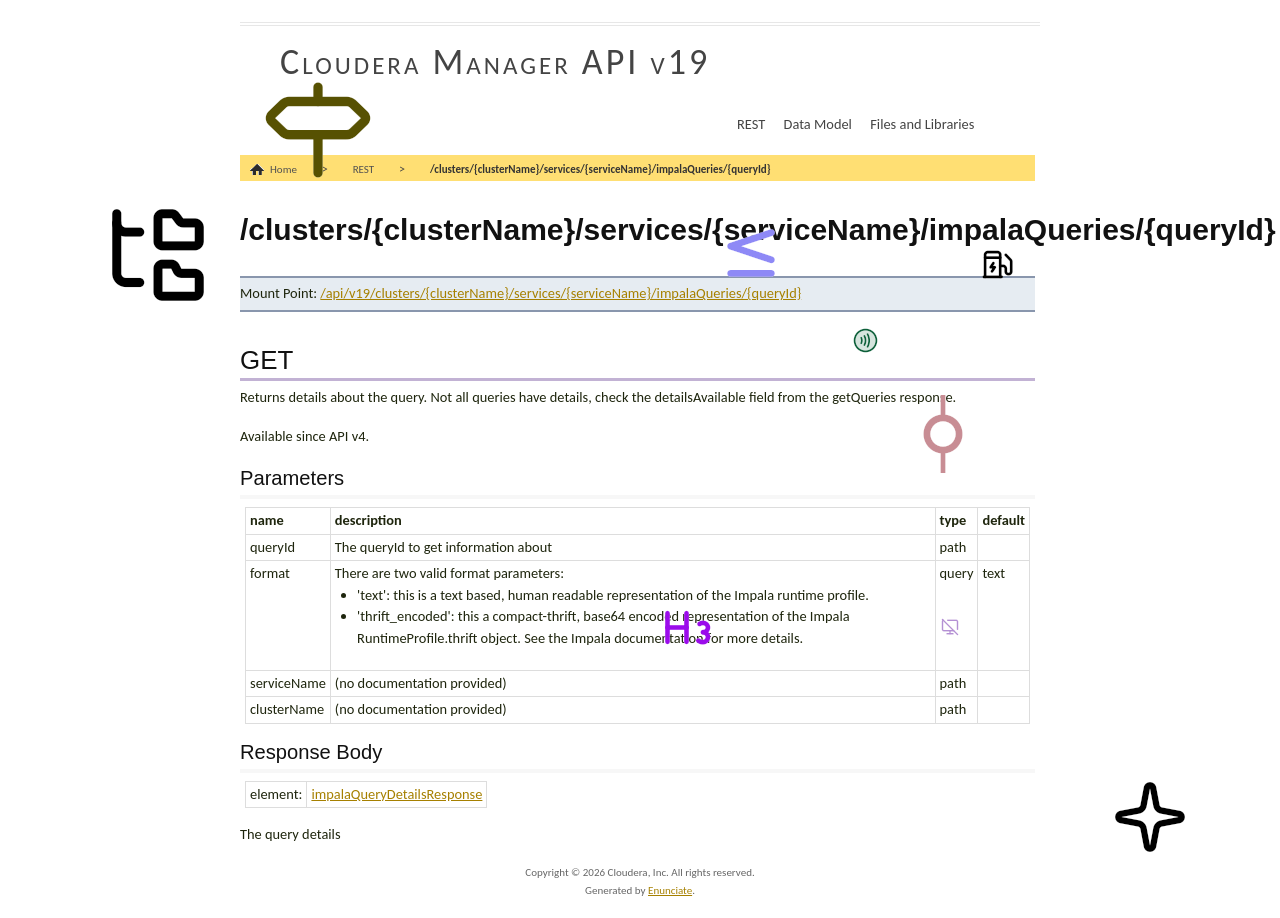  I want to click on access navigation or directions, so click(318, 130).